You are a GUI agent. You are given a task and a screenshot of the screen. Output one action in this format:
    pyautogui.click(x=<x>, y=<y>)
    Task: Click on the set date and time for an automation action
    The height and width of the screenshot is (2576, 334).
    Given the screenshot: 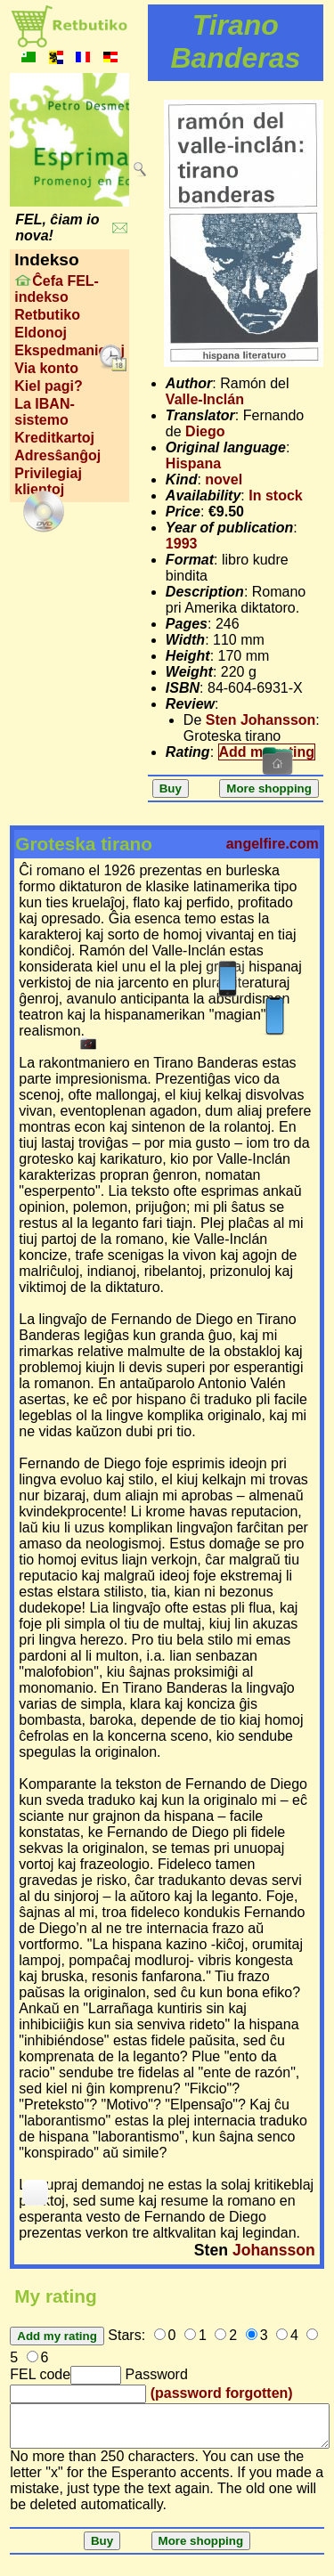 What is the action you would take?
    pyautogui.click(x=113, y=358)
    